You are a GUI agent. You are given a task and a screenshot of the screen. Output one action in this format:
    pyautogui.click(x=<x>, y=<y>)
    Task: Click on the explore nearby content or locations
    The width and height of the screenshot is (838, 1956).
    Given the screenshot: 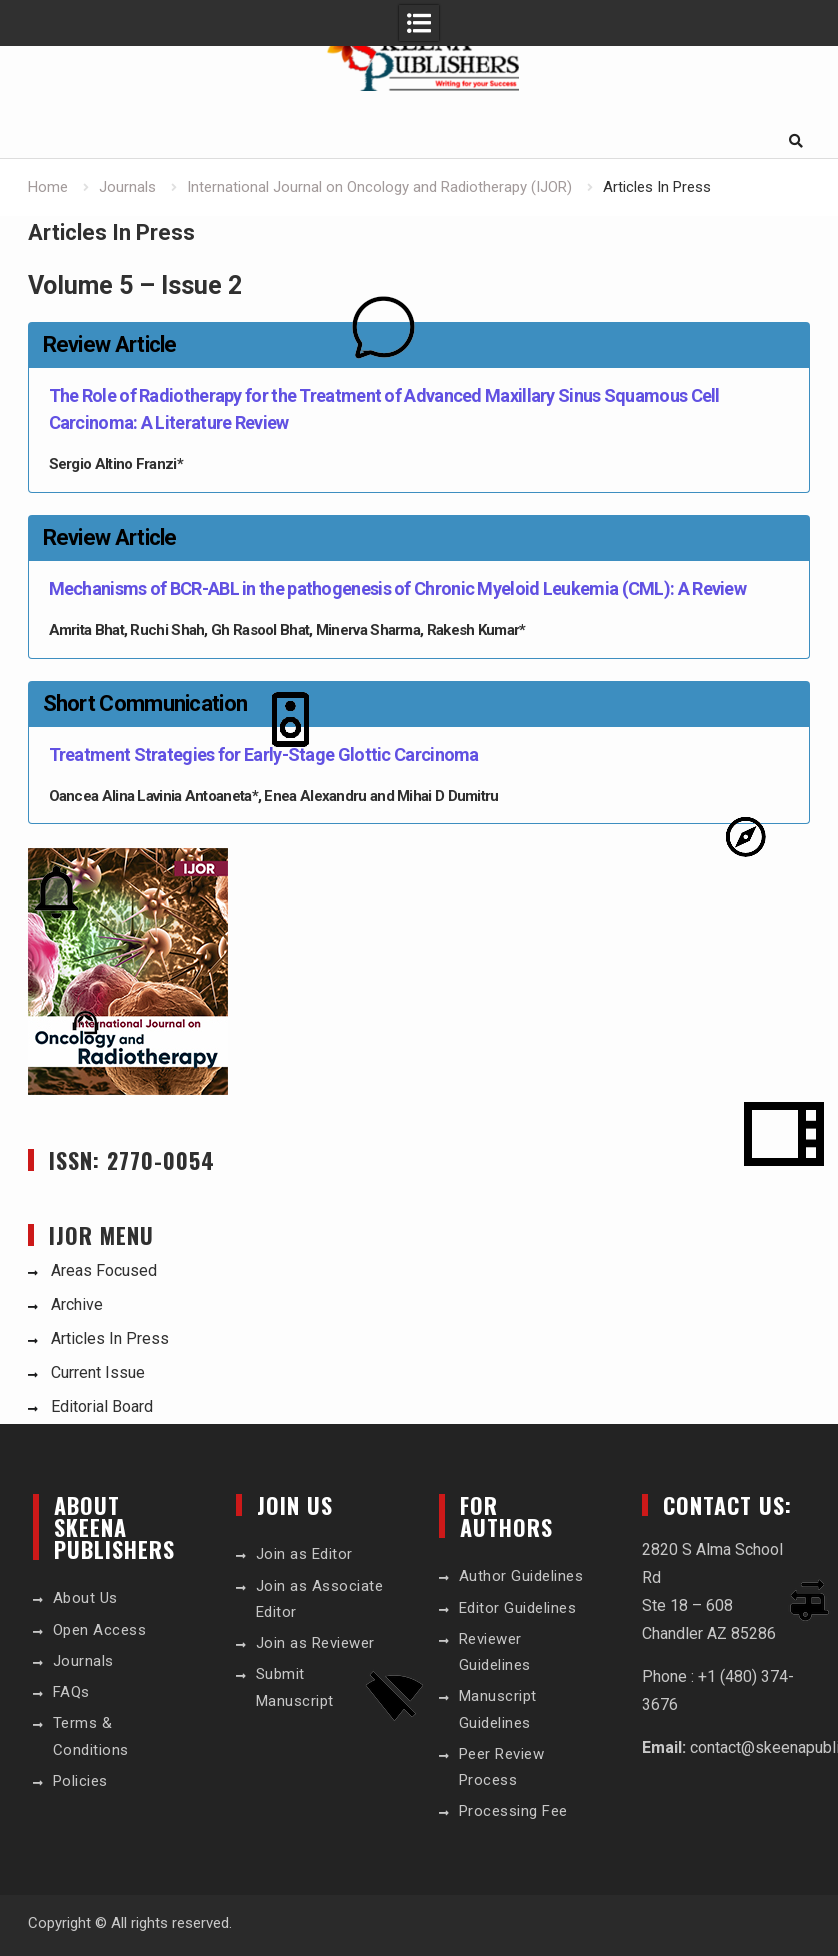 What is the action you would take?
    pyautogui.click(x=746, y=837)
    